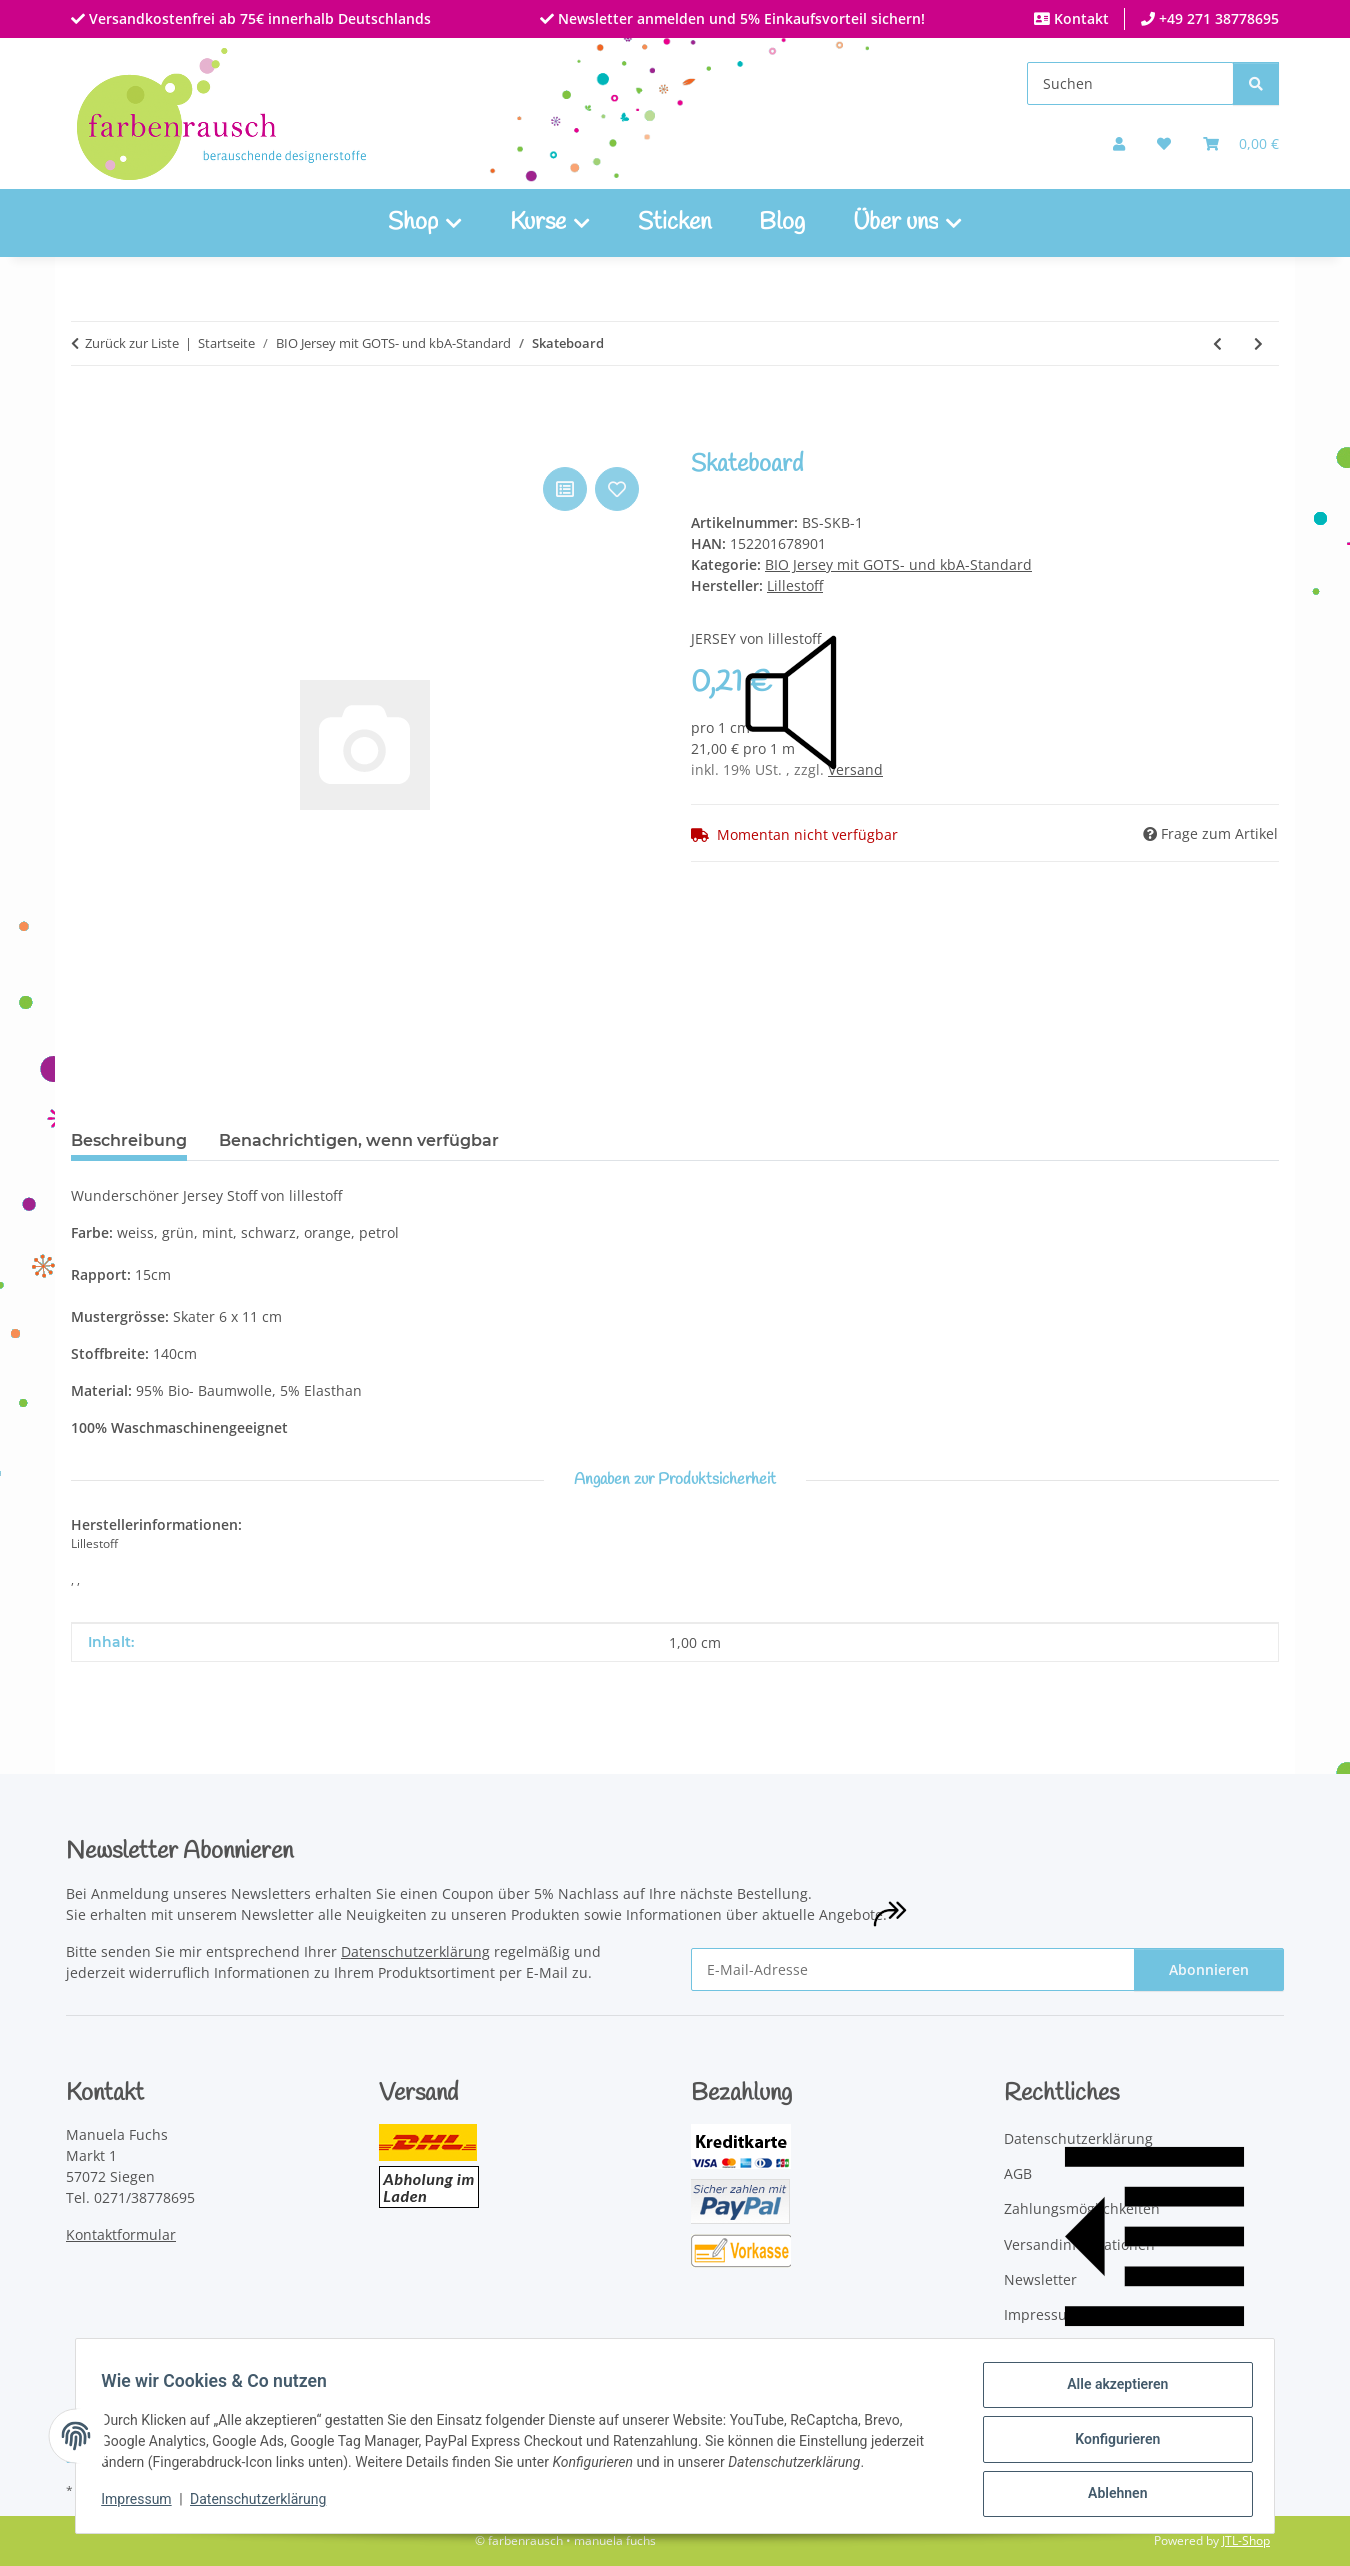  Describe the element at coordinates (1154, 2236) in the screenshot. I see `decrease text indentation` at that location.